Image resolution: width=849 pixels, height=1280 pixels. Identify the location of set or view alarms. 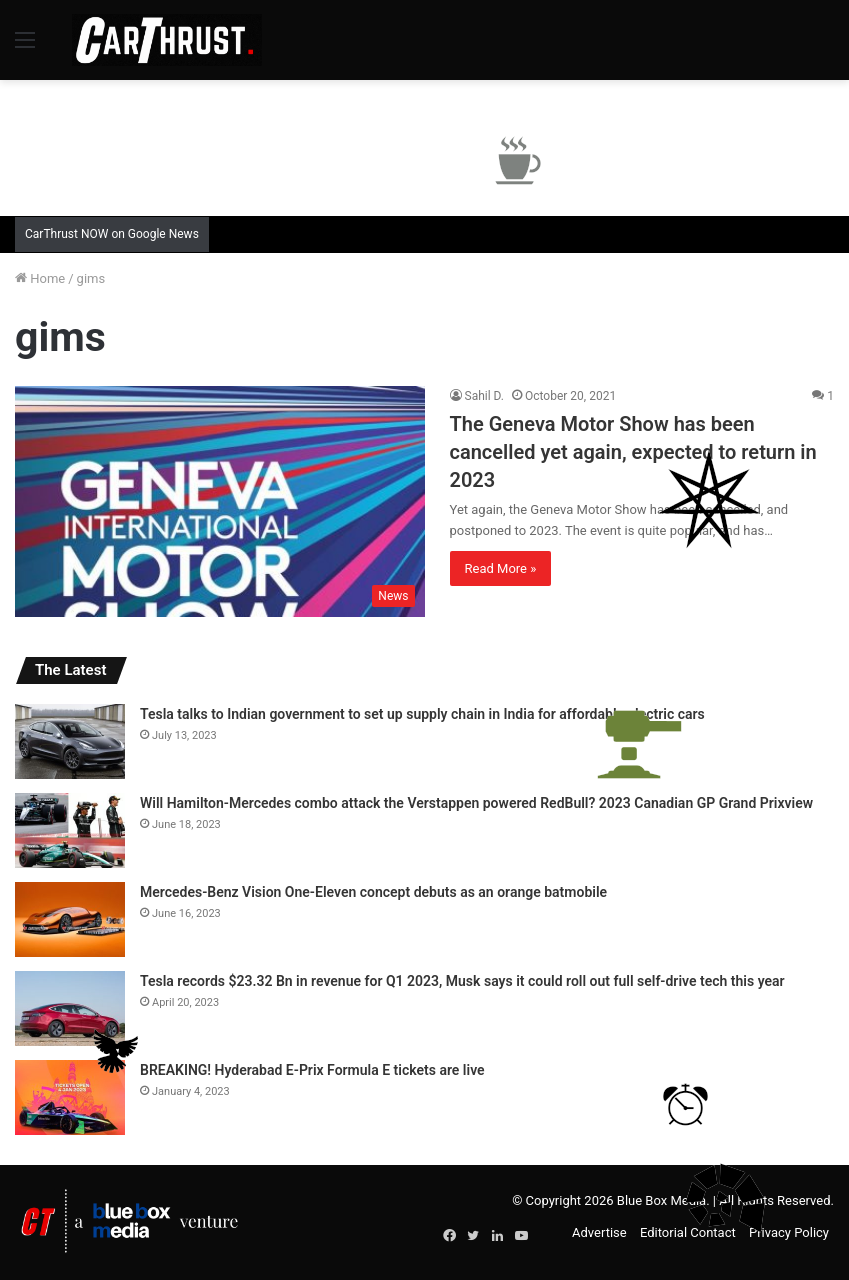
(685, 1104).